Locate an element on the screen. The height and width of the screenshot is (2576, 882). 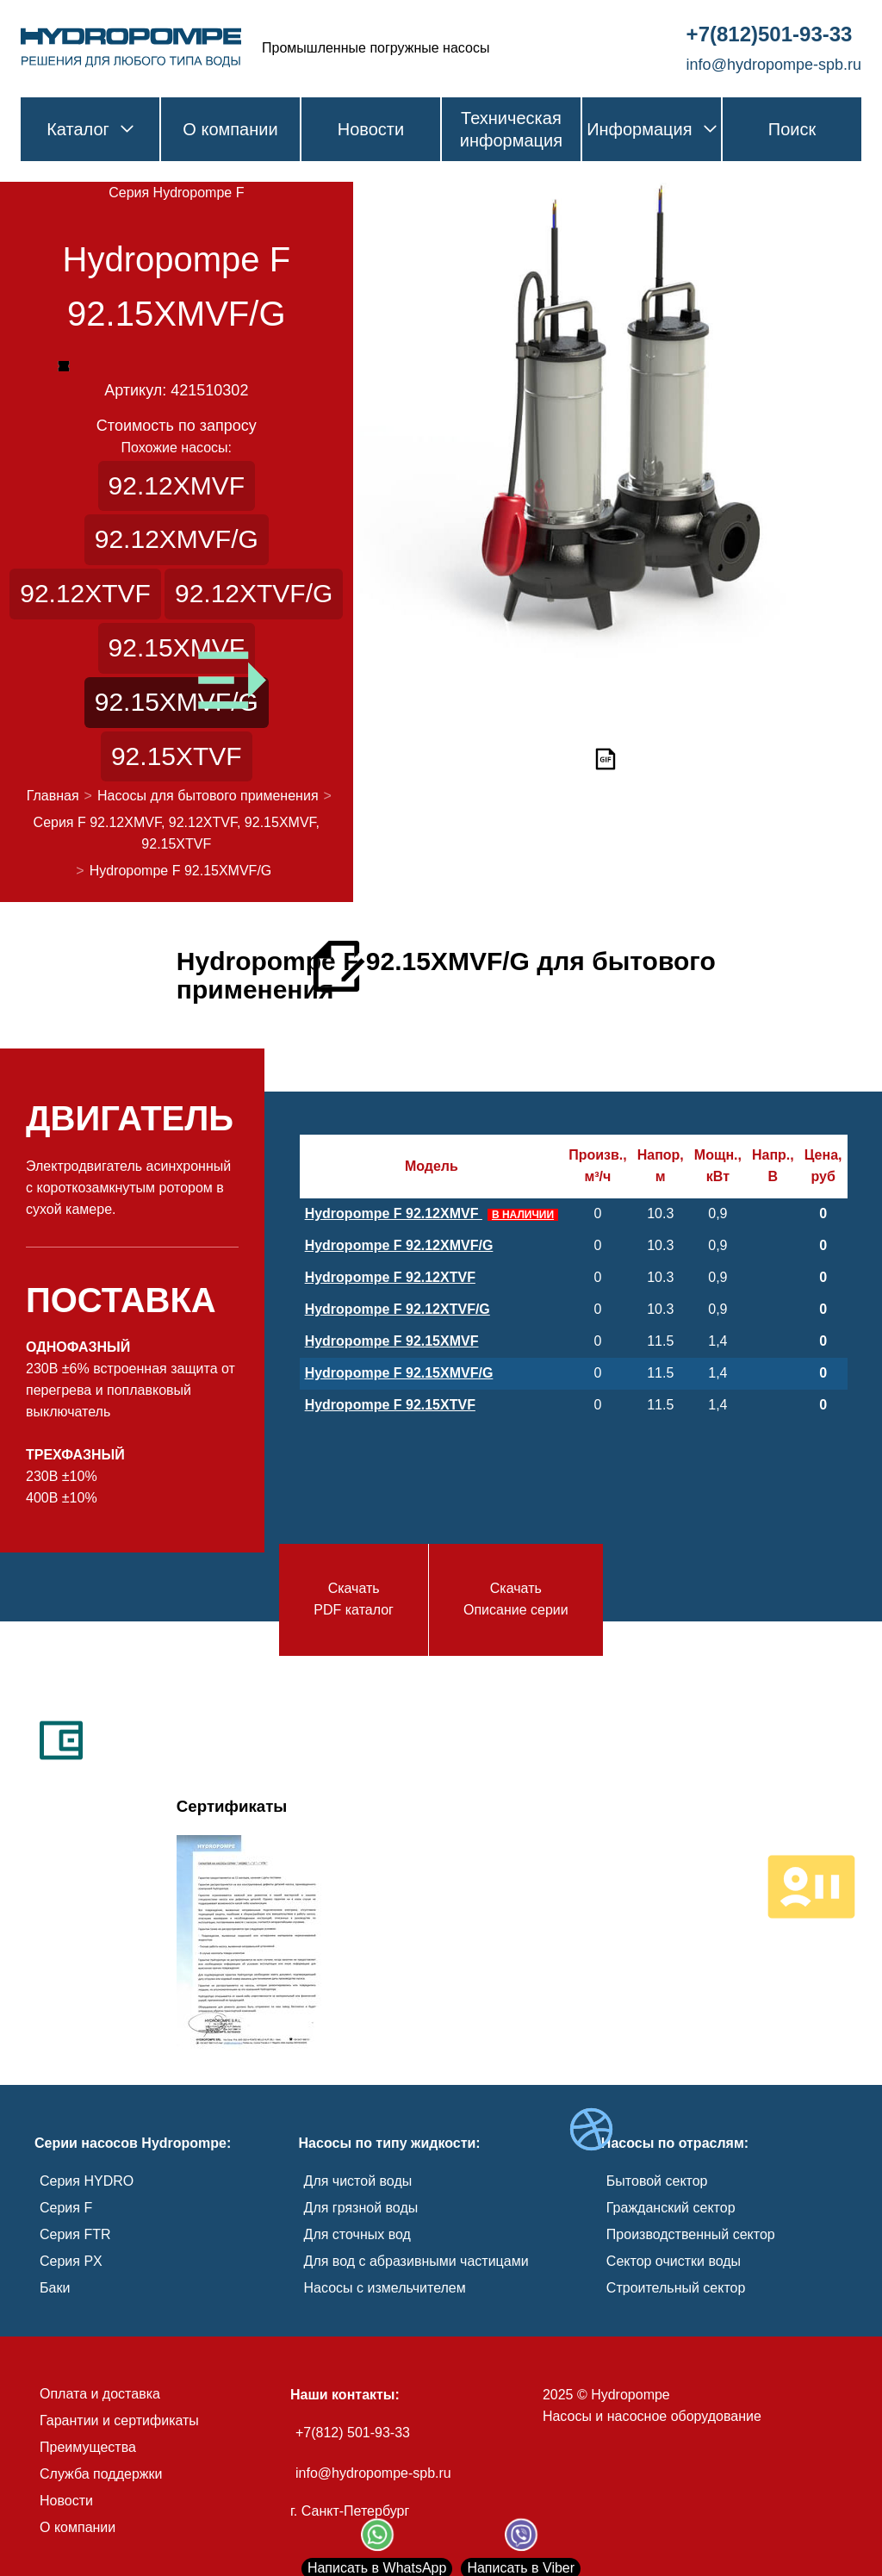
indicates a pass or credential is pending approval is located at coordinates (811, 1887).